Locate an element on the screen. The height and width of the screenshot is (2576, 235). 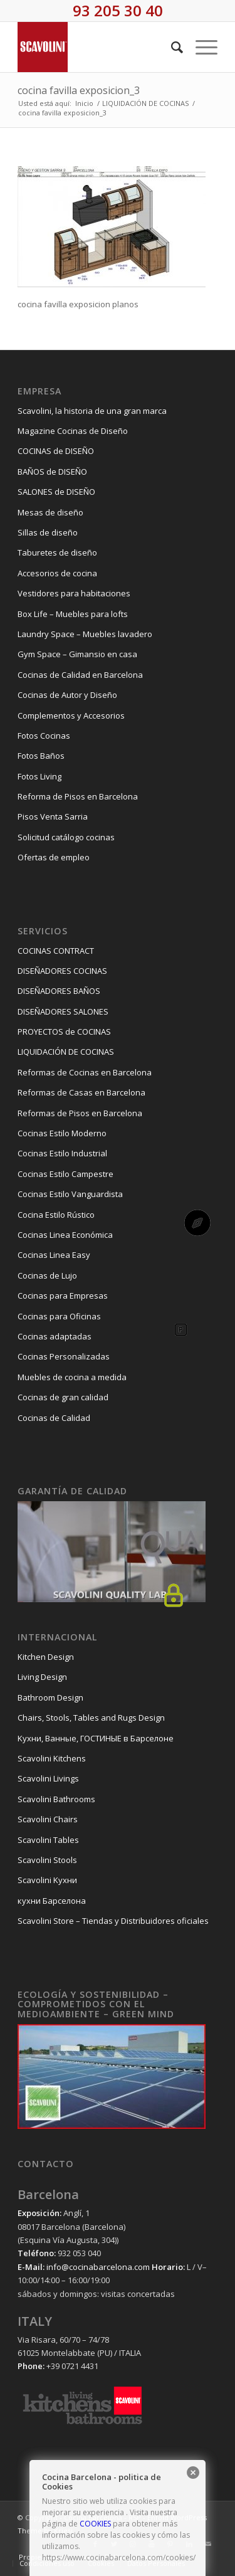
lock or secure this item is located at coordinates (174, 1595).